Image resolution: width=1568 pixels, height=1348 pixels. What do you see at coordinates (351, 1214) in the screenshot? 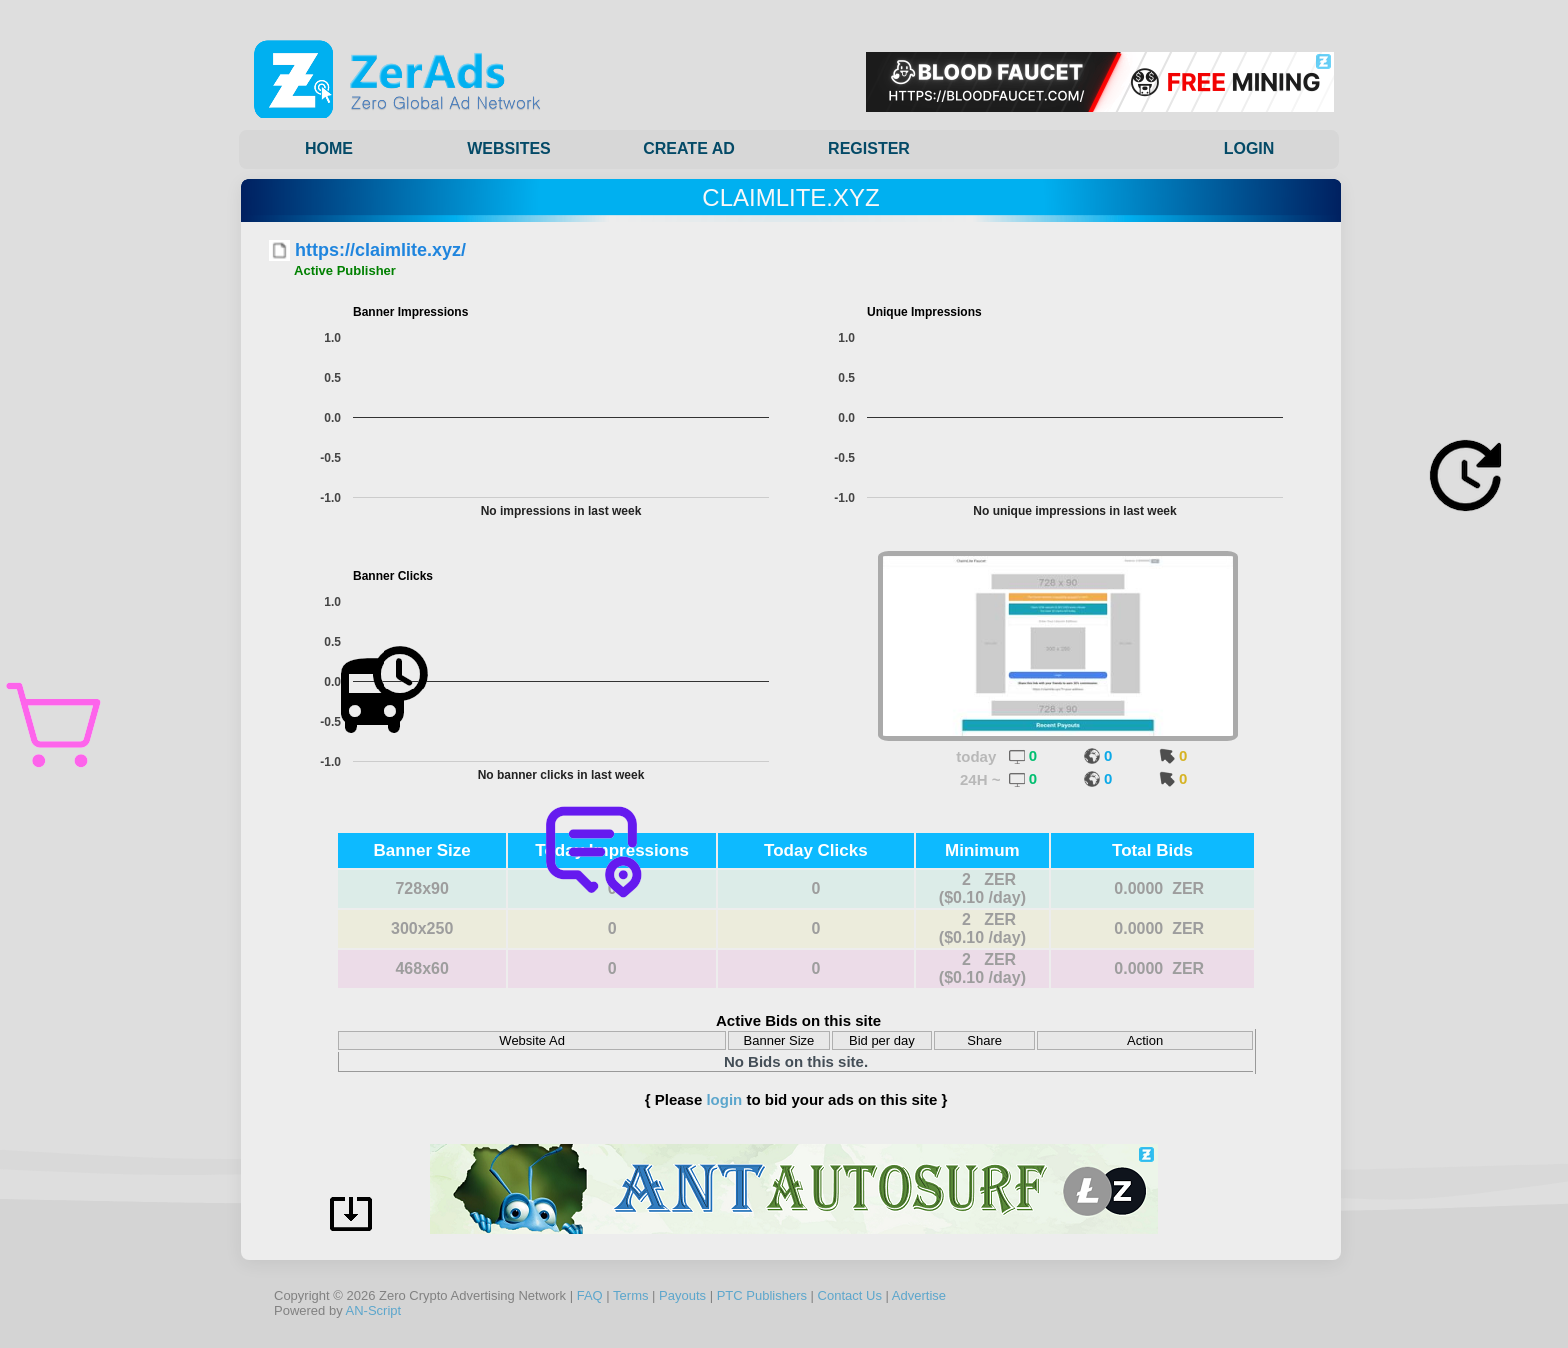
I see `download system update` at bounding box center [351, 1214].